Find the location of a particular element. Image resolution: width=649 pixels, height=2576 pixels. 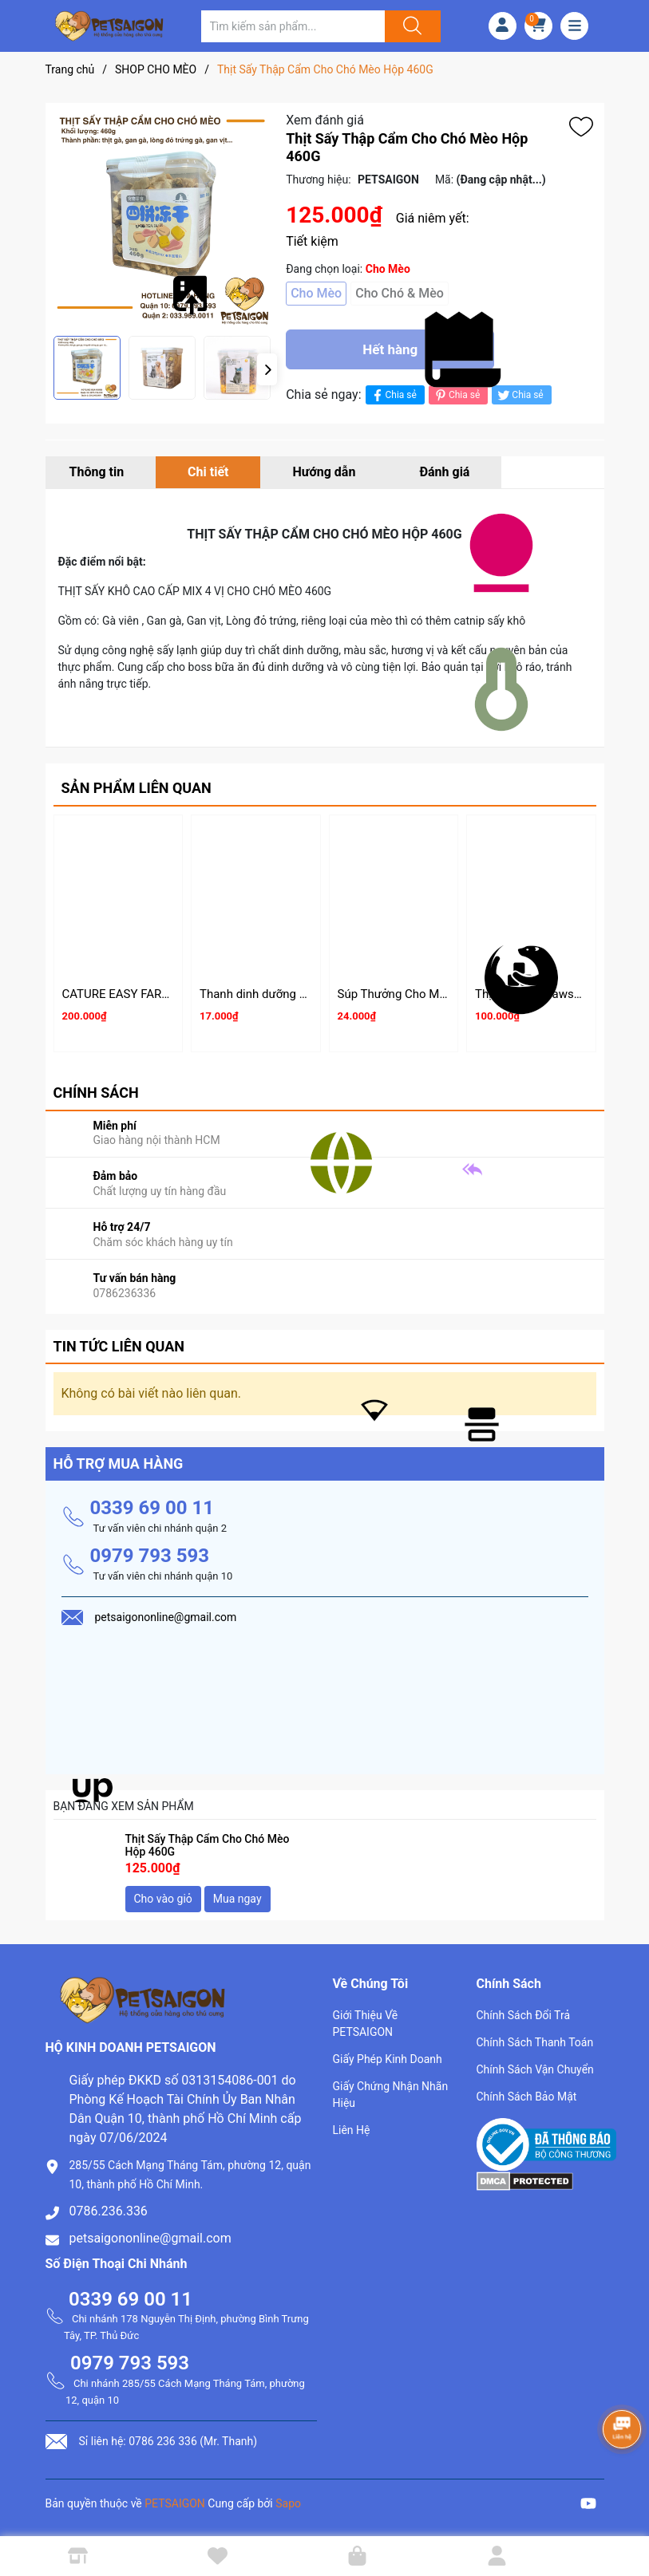

reply to all recipients is located at coordinates (472, 1169).